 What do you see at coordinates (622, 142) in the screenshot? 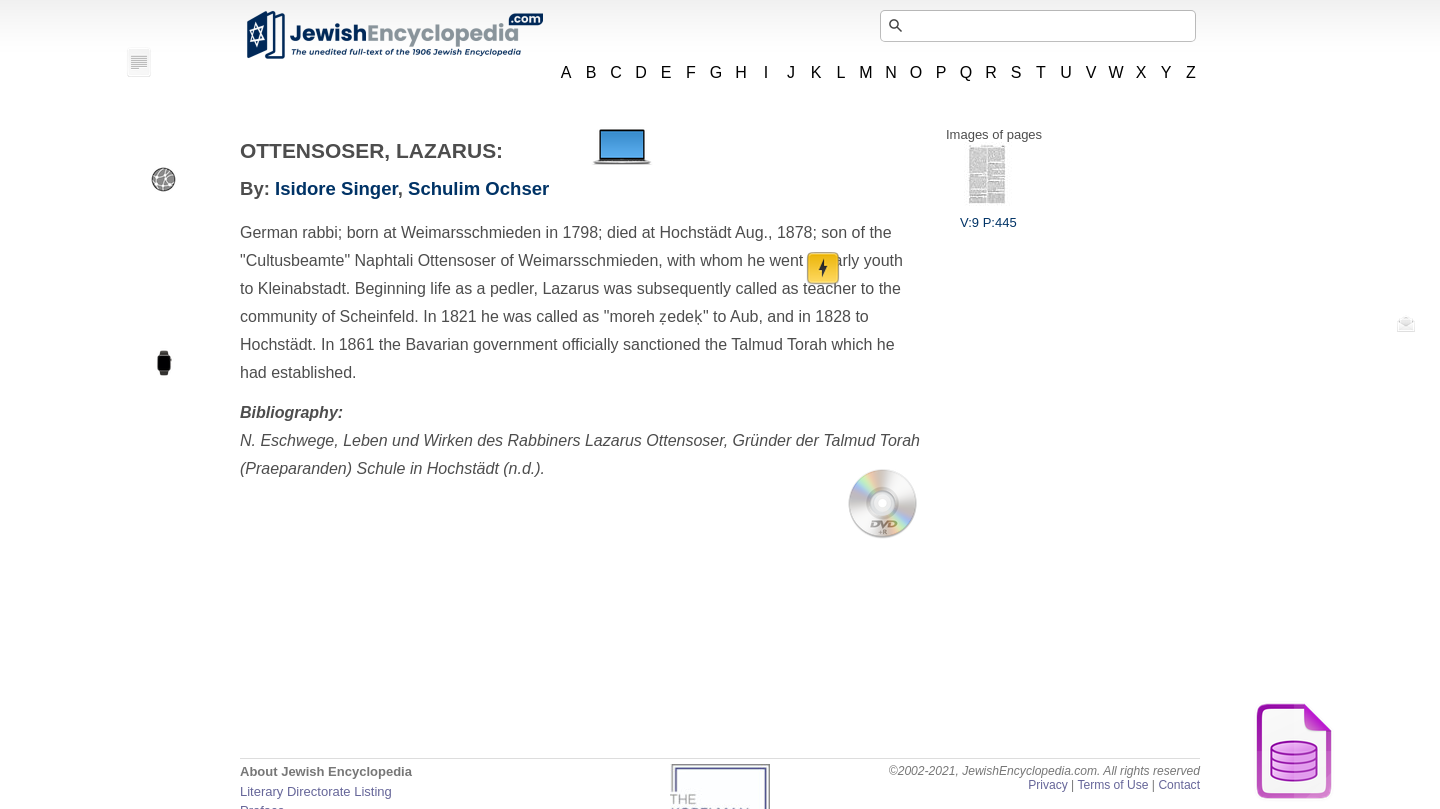
I see `represents this macbook air in system settings` at bounding box center [622, 142].